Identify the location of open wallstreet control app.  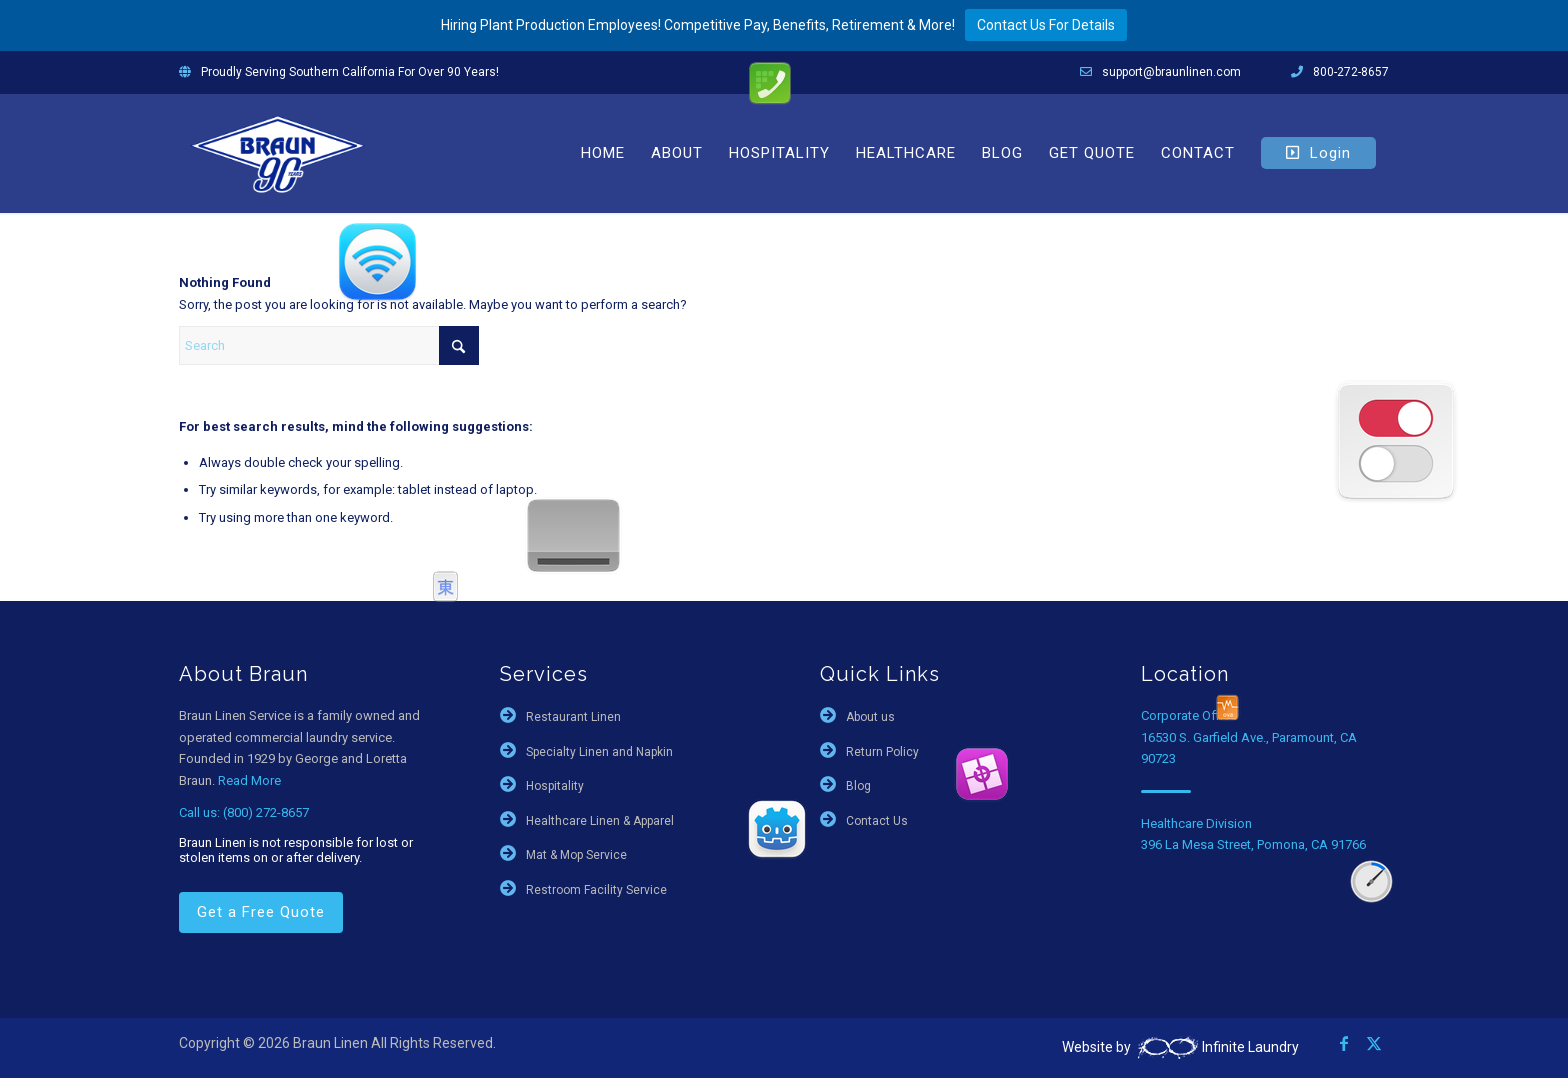
(982, 774).